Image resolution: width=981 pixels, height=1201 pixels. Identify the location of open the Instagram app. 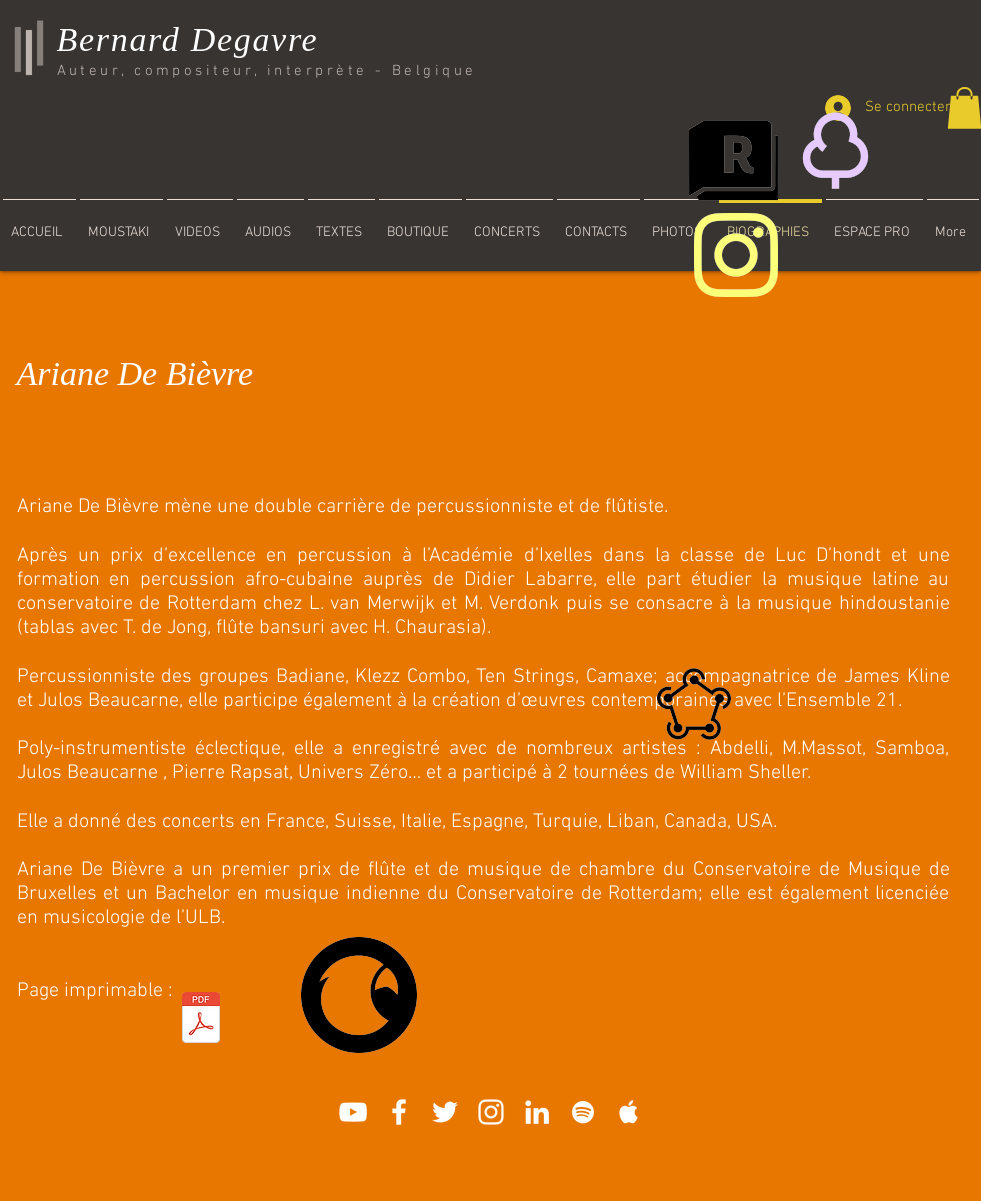
(736, 255).